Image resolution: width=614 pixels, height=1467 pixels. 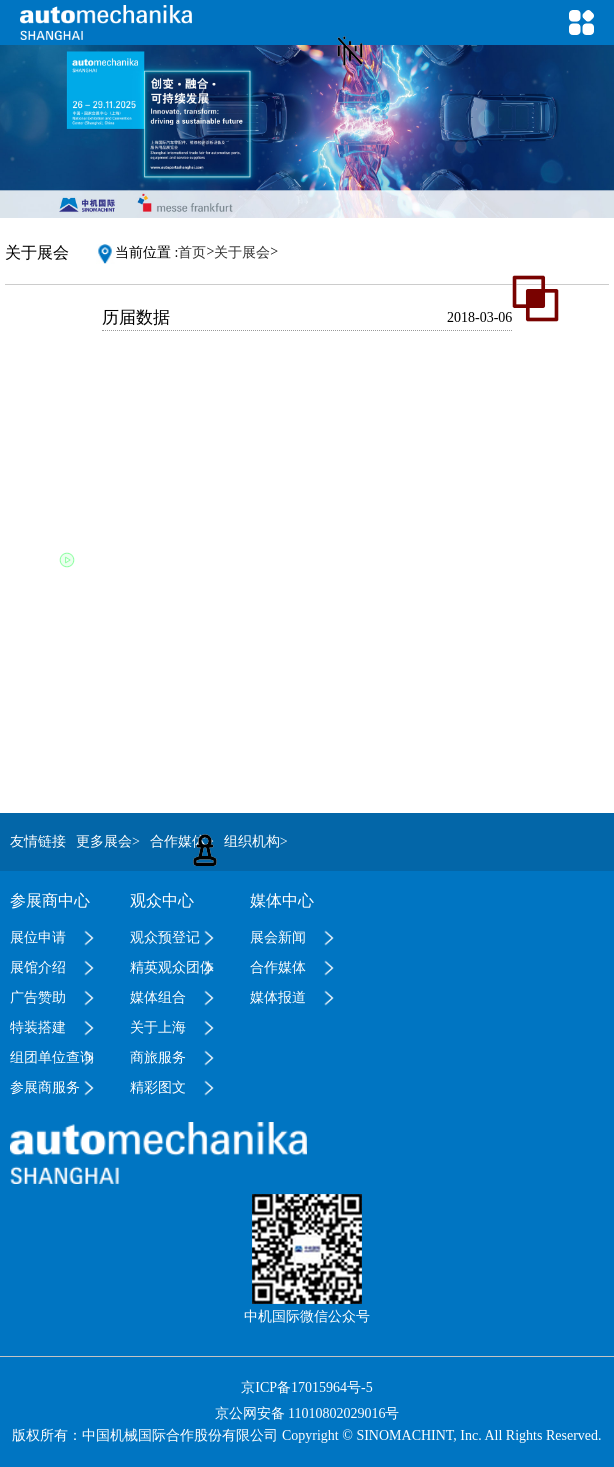 I want to click on play chess or board games, so click(x=205, y=851).